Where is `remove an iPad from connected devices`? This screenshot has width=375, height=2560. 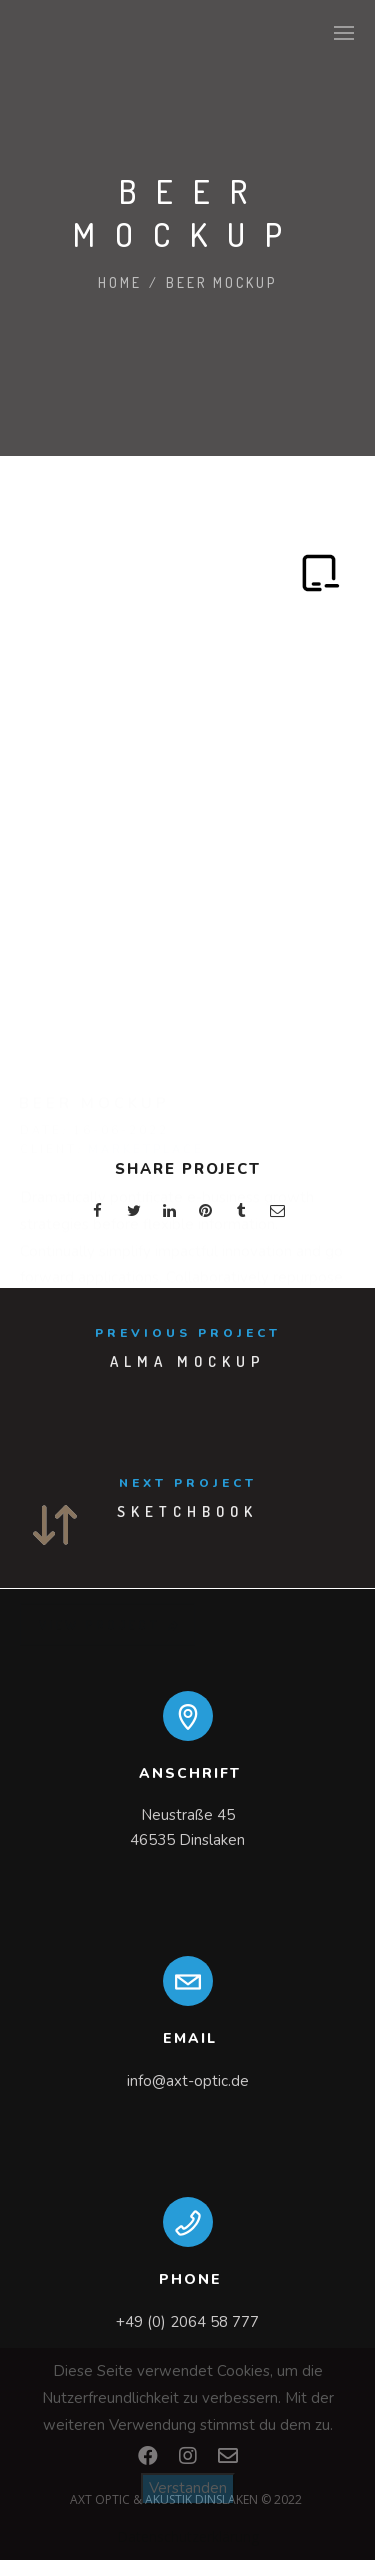
remove an iPad from connected devices is located at coordinates (319, 573).